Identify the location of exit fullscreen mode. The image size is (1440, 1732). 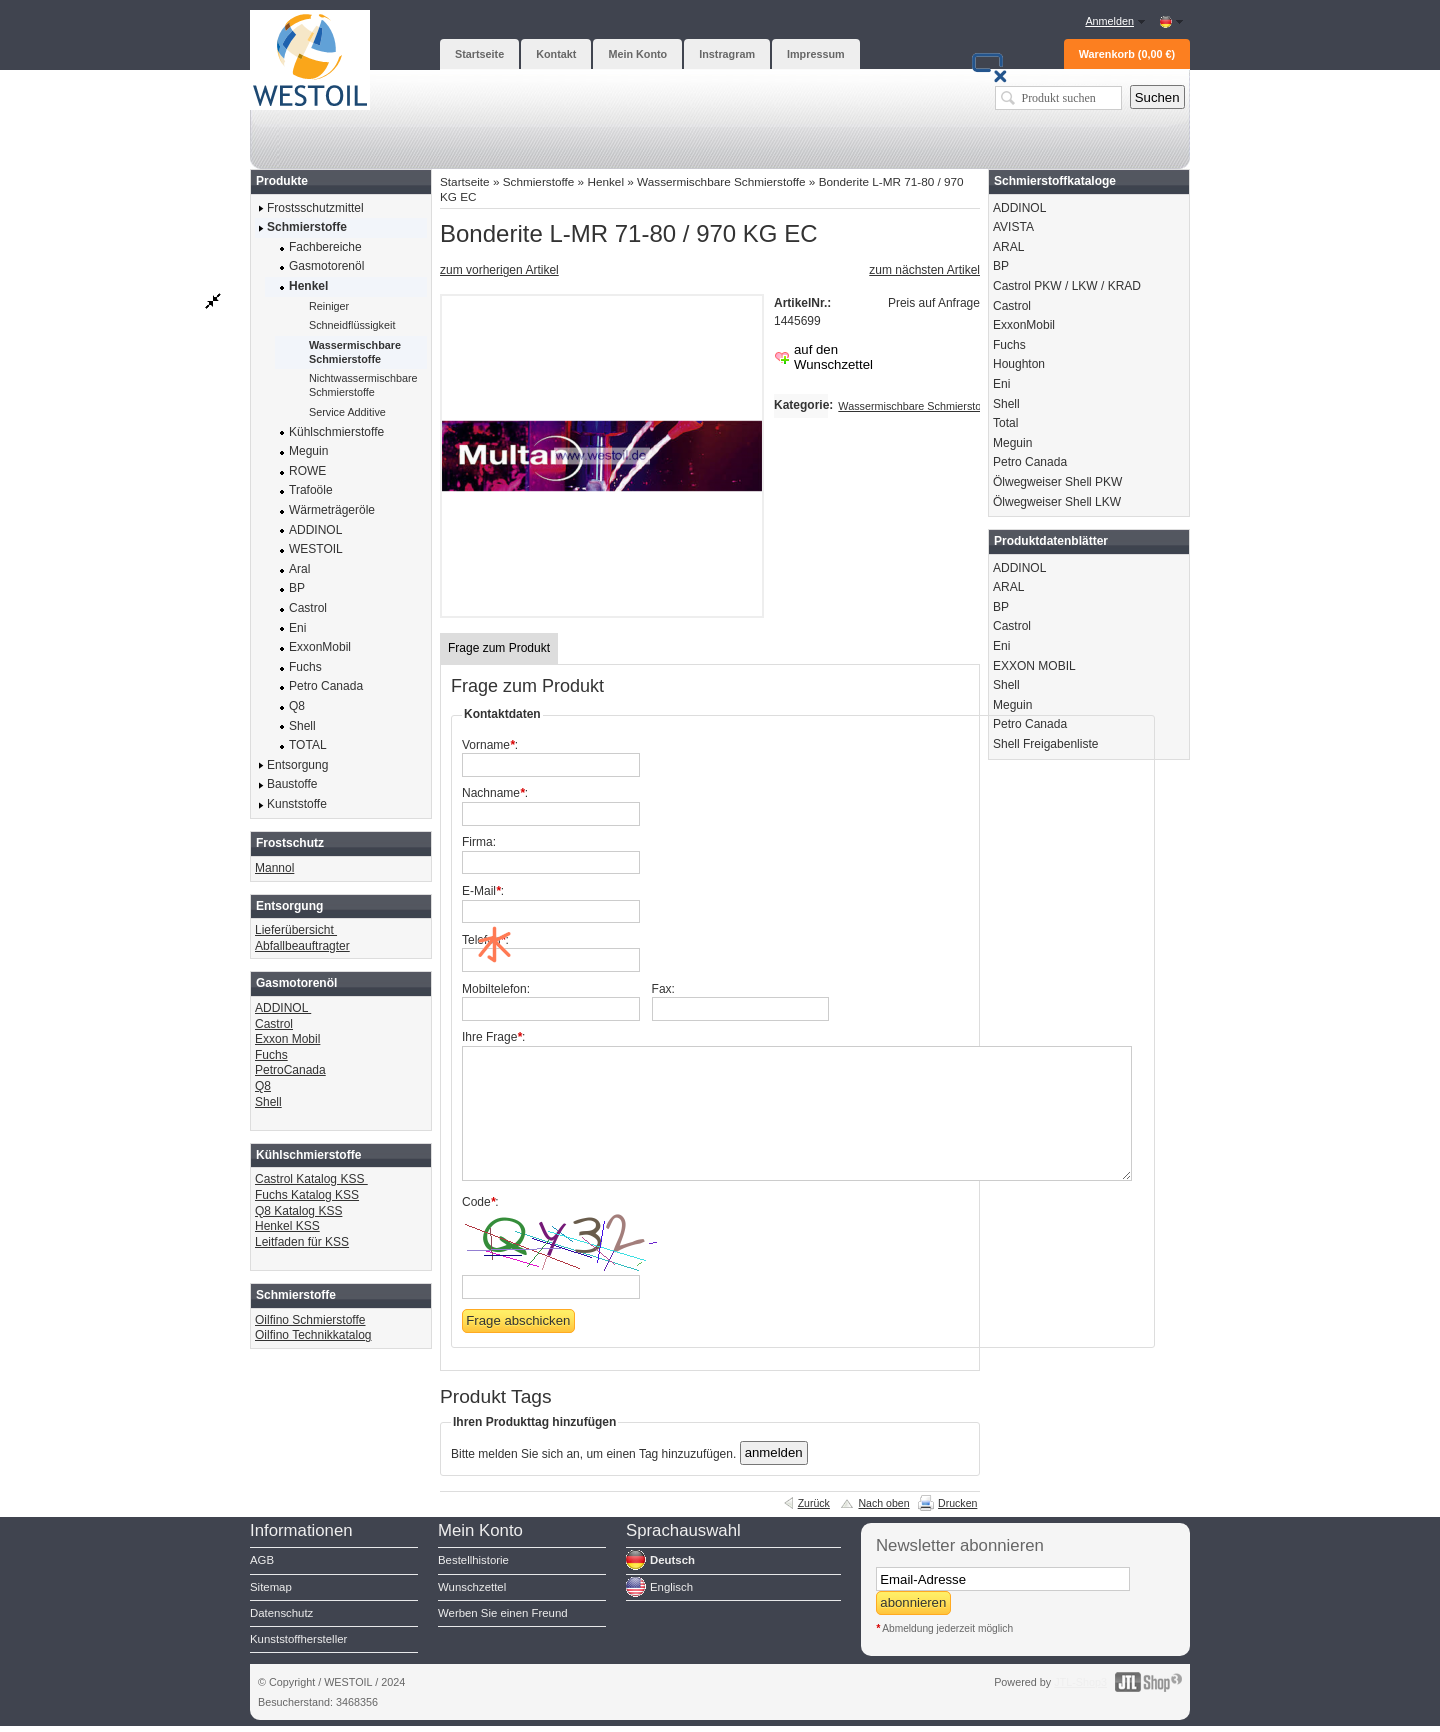
(213, 301).